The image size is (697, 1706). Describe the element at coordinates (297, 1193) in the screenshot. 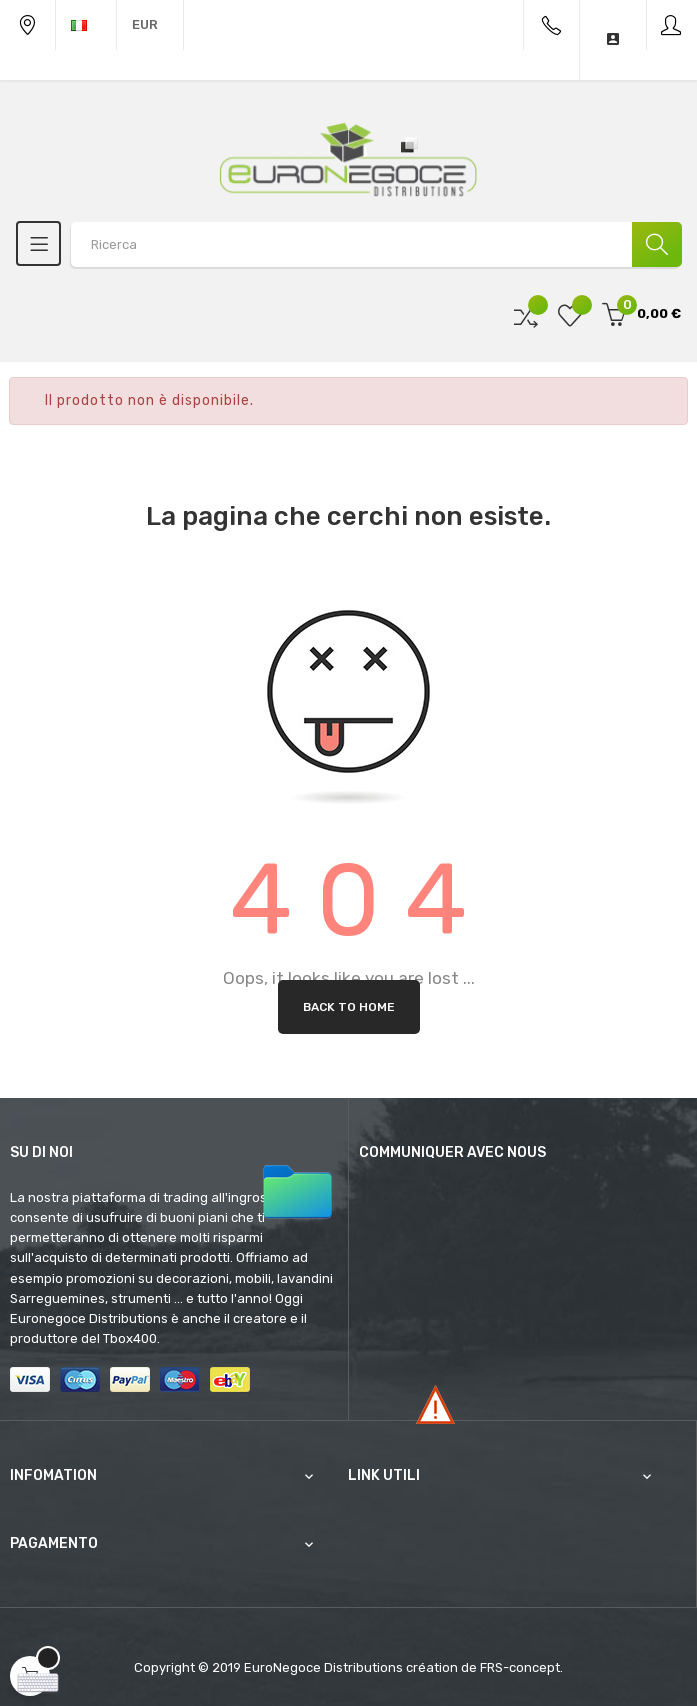

I see `open the color gradient settings folder` at that location.